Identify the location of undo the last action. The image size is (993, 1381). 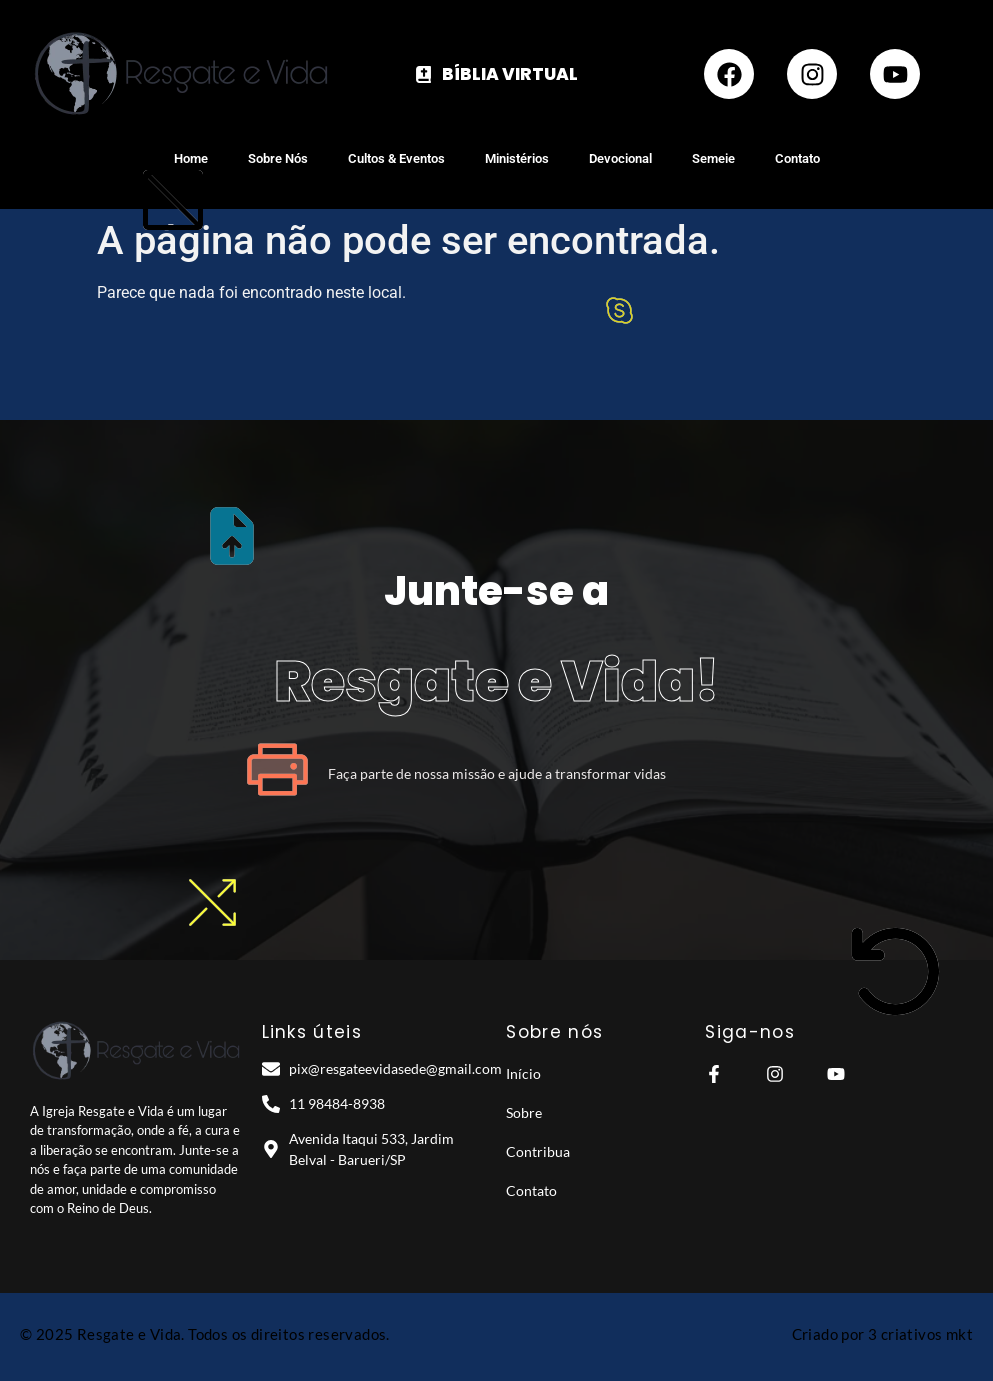
(895, 971).